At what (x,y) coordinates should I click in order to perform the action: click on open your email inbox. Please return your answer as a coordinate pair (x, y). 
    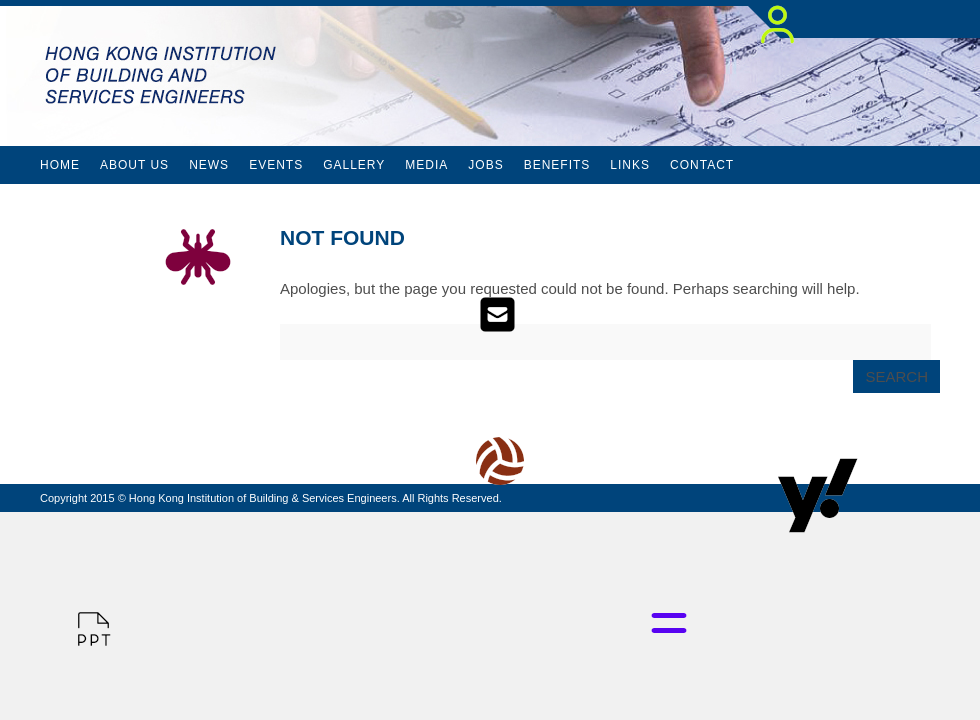
    Looking at the image, I should click on (497, 314).